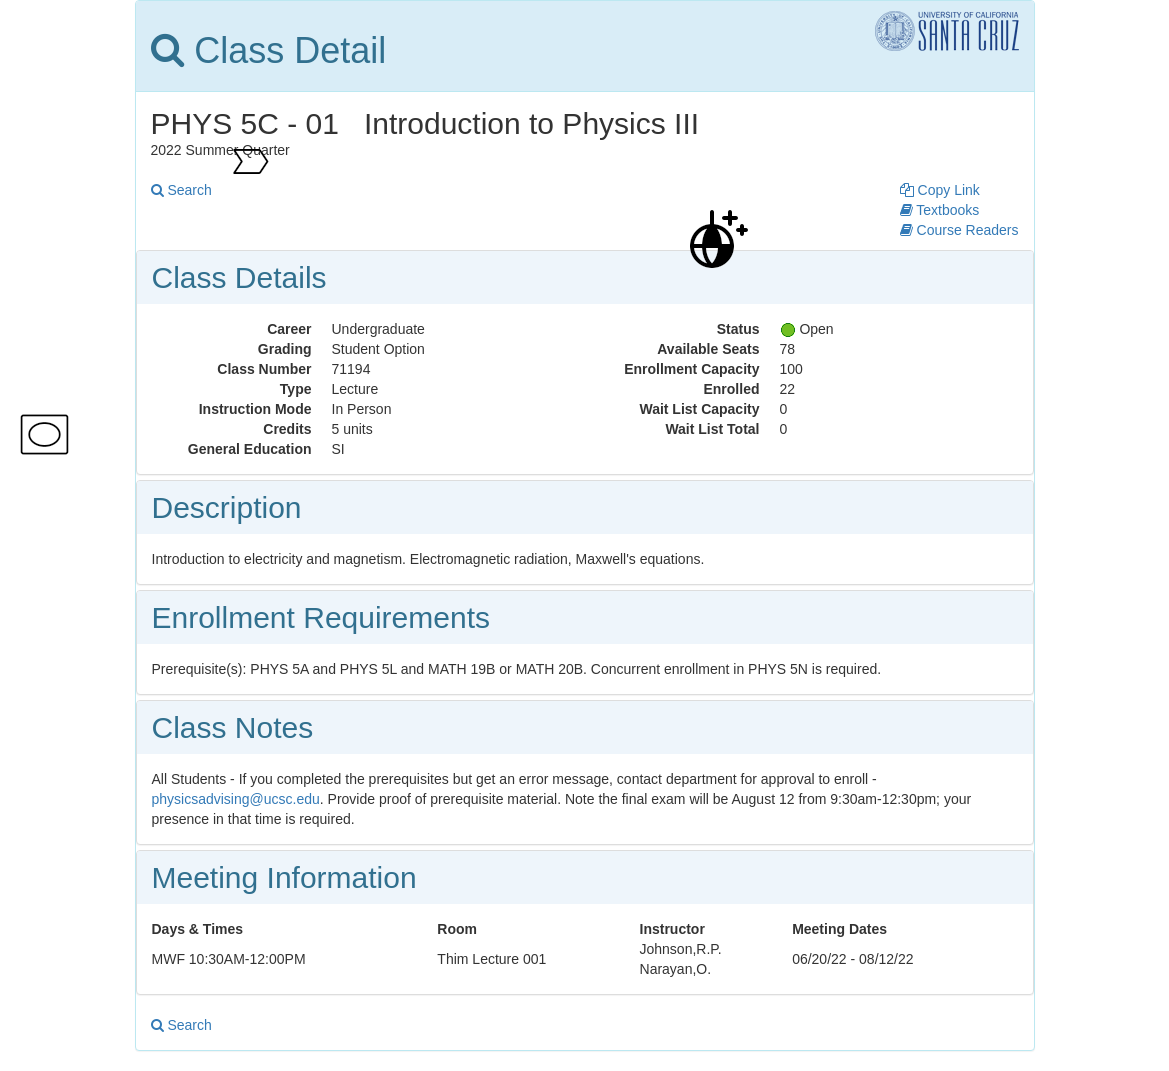 This screenshot has height=1071, width=1169. Describe the element at coordinates (249, 161) in the screenshot. I see `apply a label or tag to an item` at that location.